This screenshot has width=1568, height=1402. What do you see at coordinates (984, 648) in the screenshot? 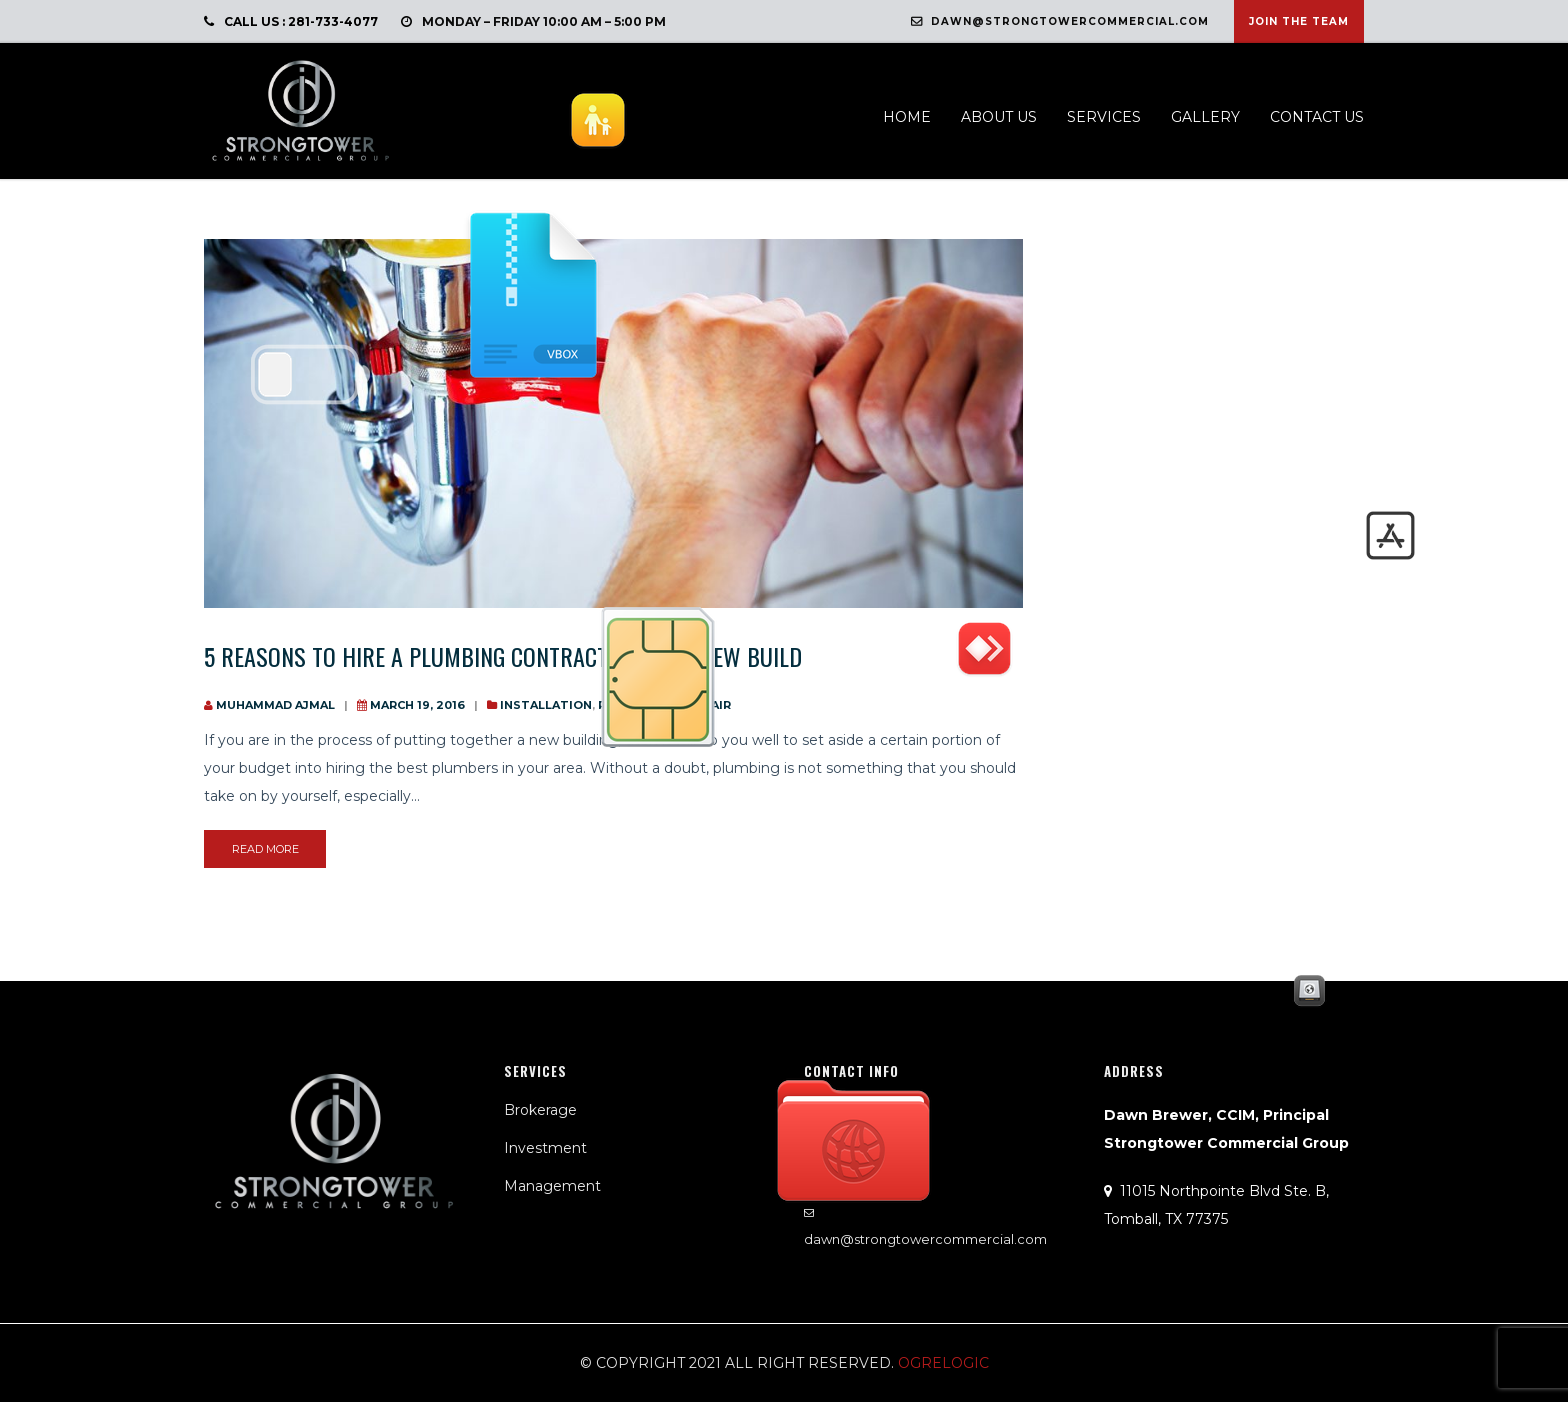
I see `open anydesk remote desktop application` at bounding box center [984, 648].